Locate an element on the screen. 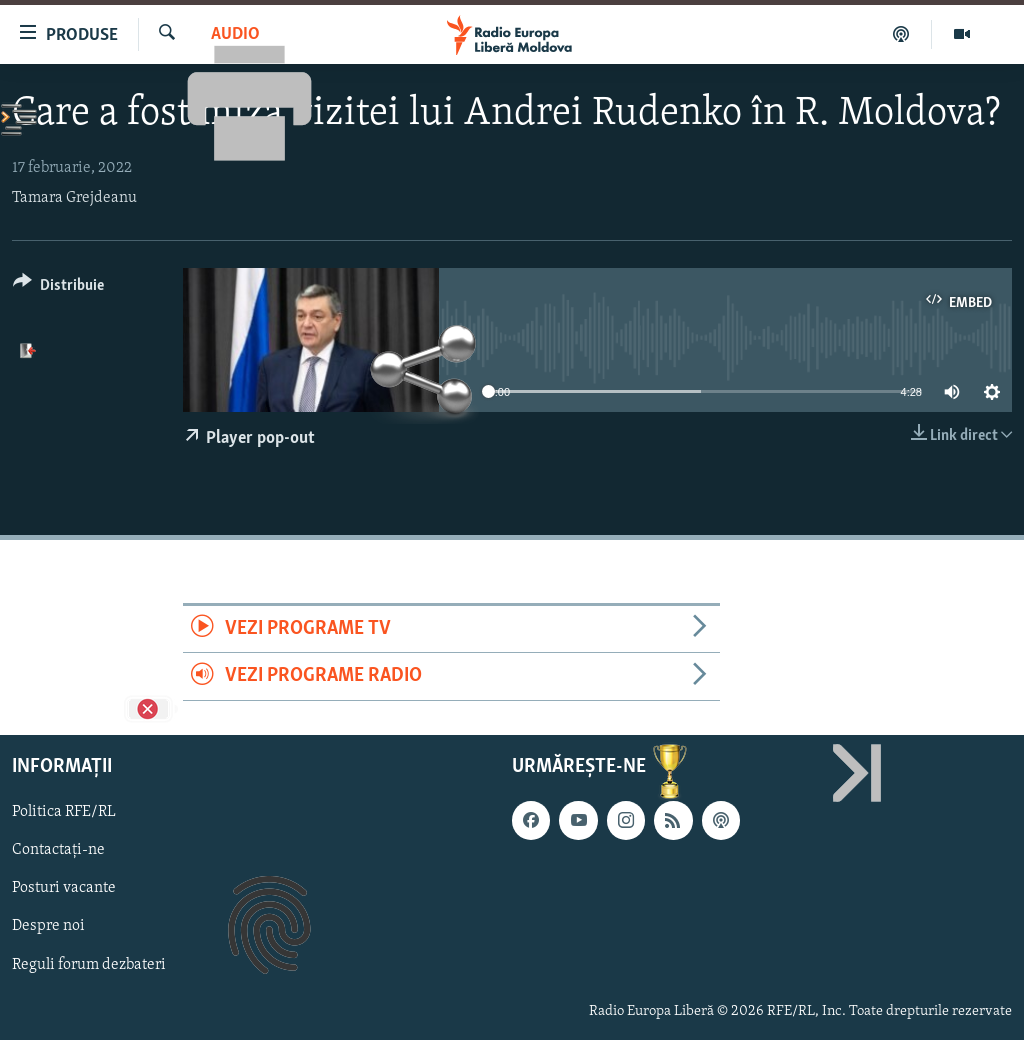  exit or close the application is located at coordinates (28, 351).